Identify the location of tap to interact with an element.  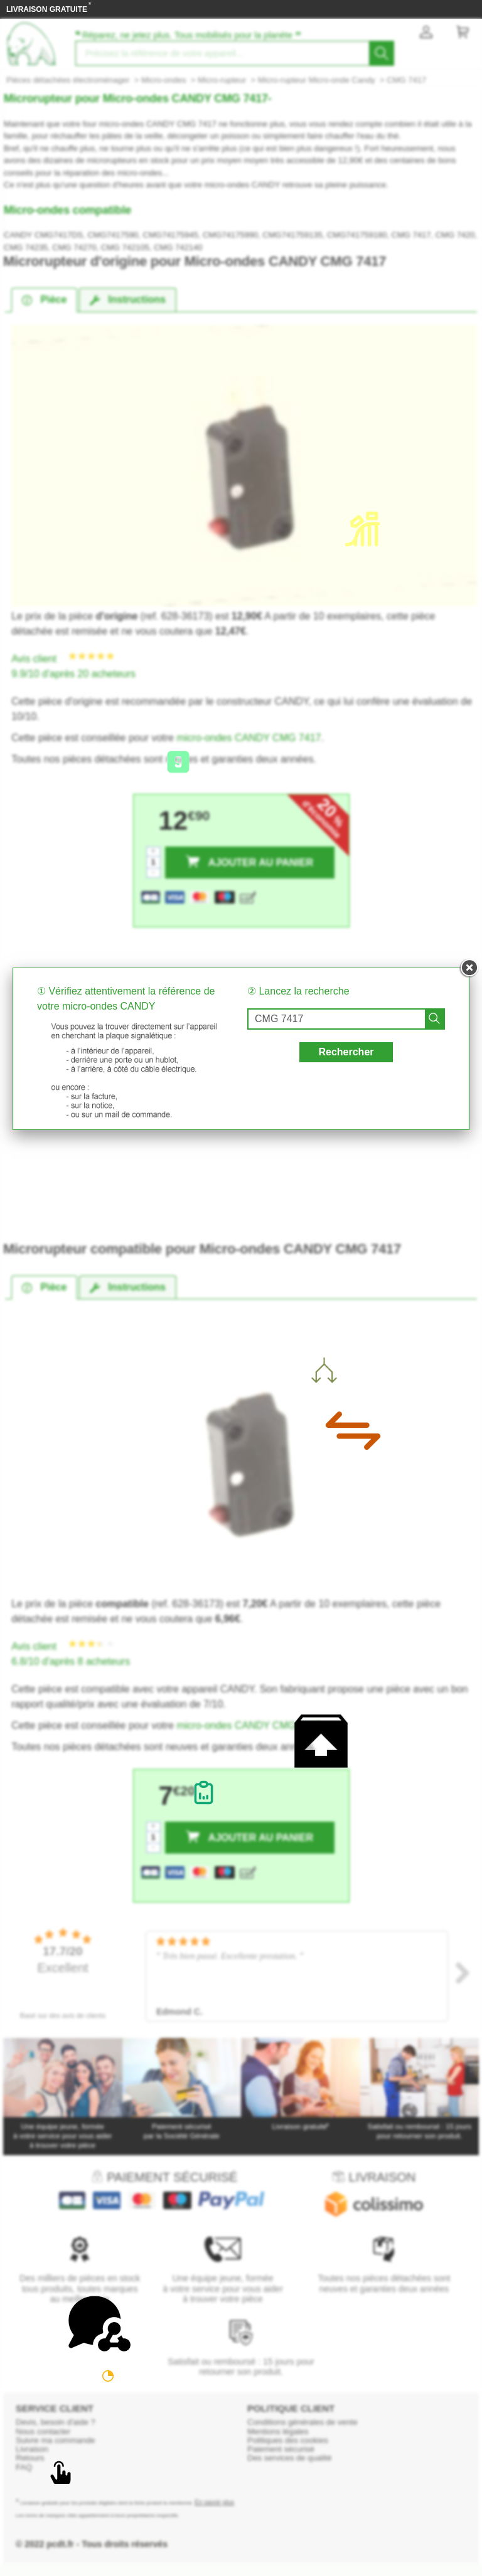
(60, 2473).